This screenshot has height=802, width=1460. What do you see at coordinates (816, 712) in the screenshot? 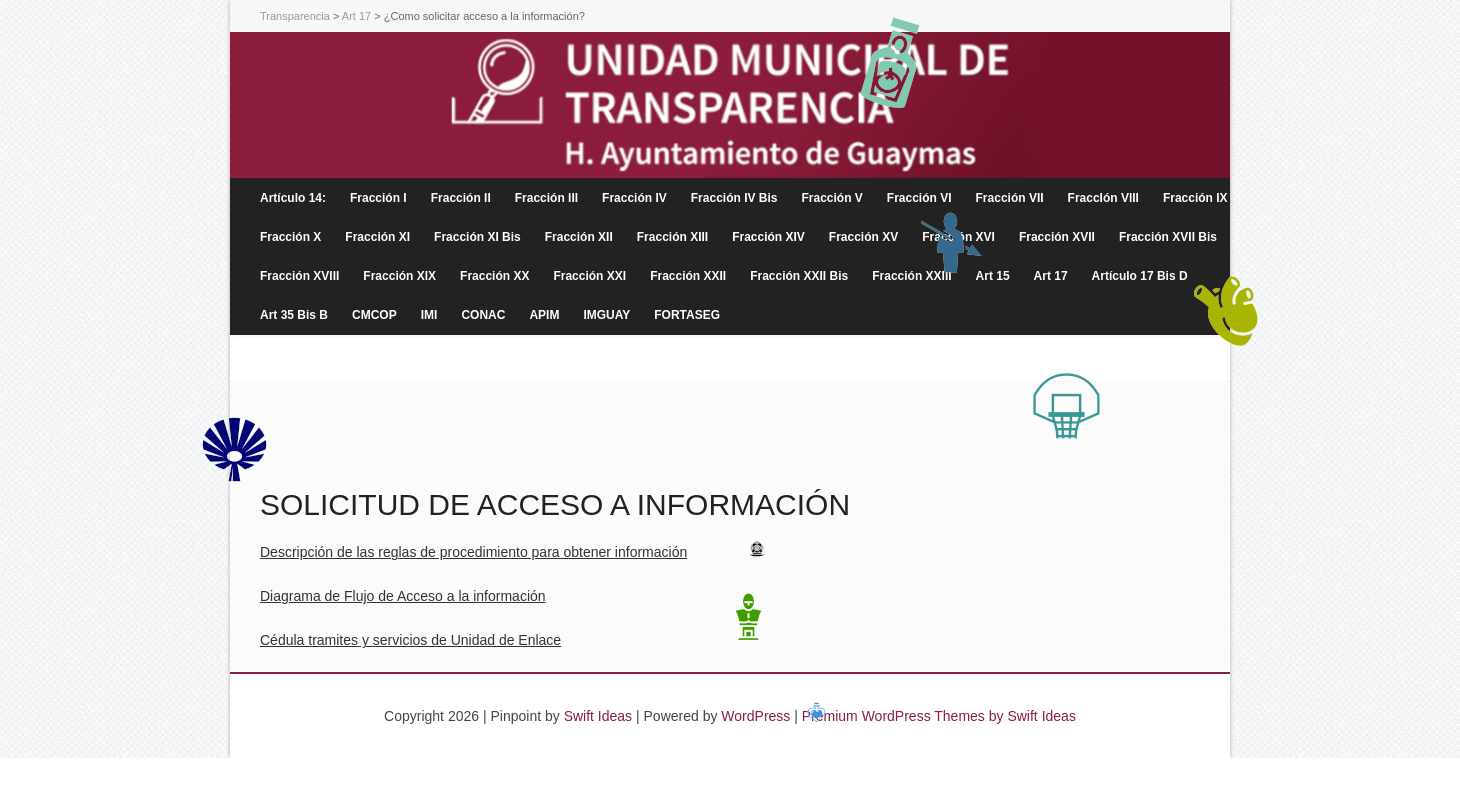
I see `use a health potion to restore HP` at bounding box center [816, 712].